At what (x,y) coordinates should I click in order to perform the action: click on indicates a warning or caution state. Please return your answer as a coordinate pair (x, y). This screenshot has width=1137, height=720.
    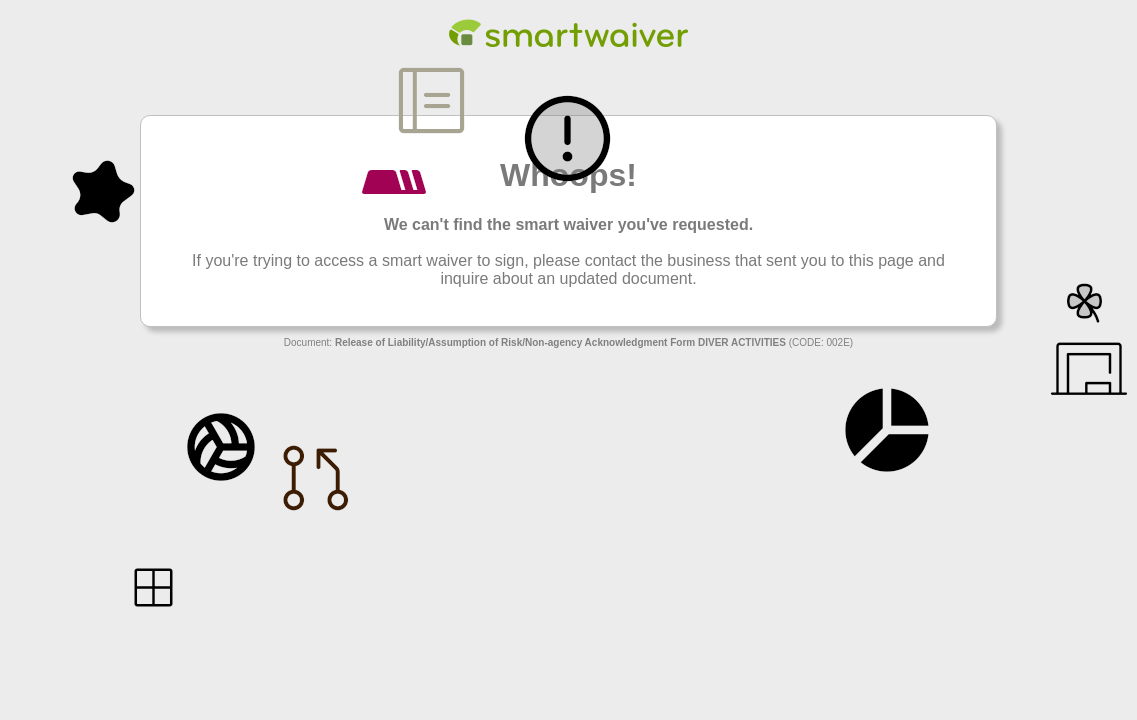
    Looking at the image, I should click on (567, 138).